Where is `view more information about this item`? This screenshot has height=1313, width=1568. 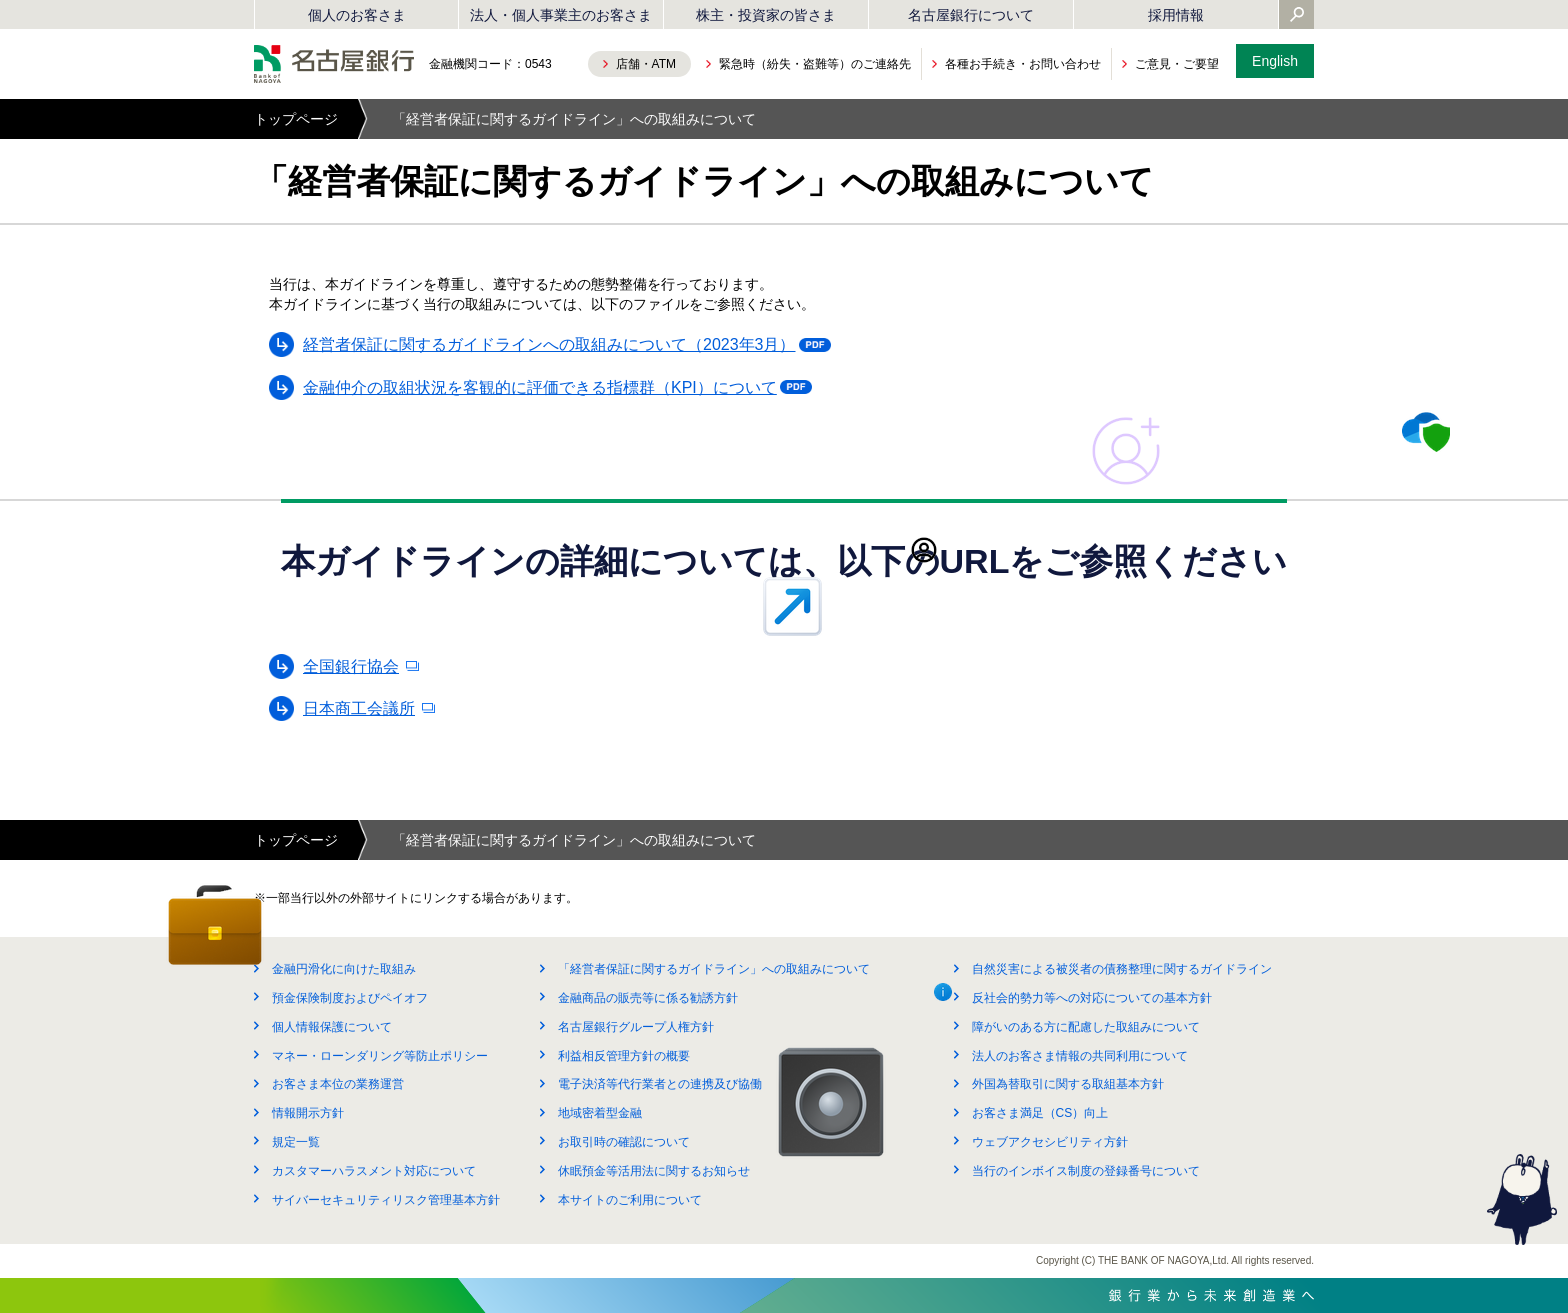 view more information about this item is located at coordinates (943, 992).